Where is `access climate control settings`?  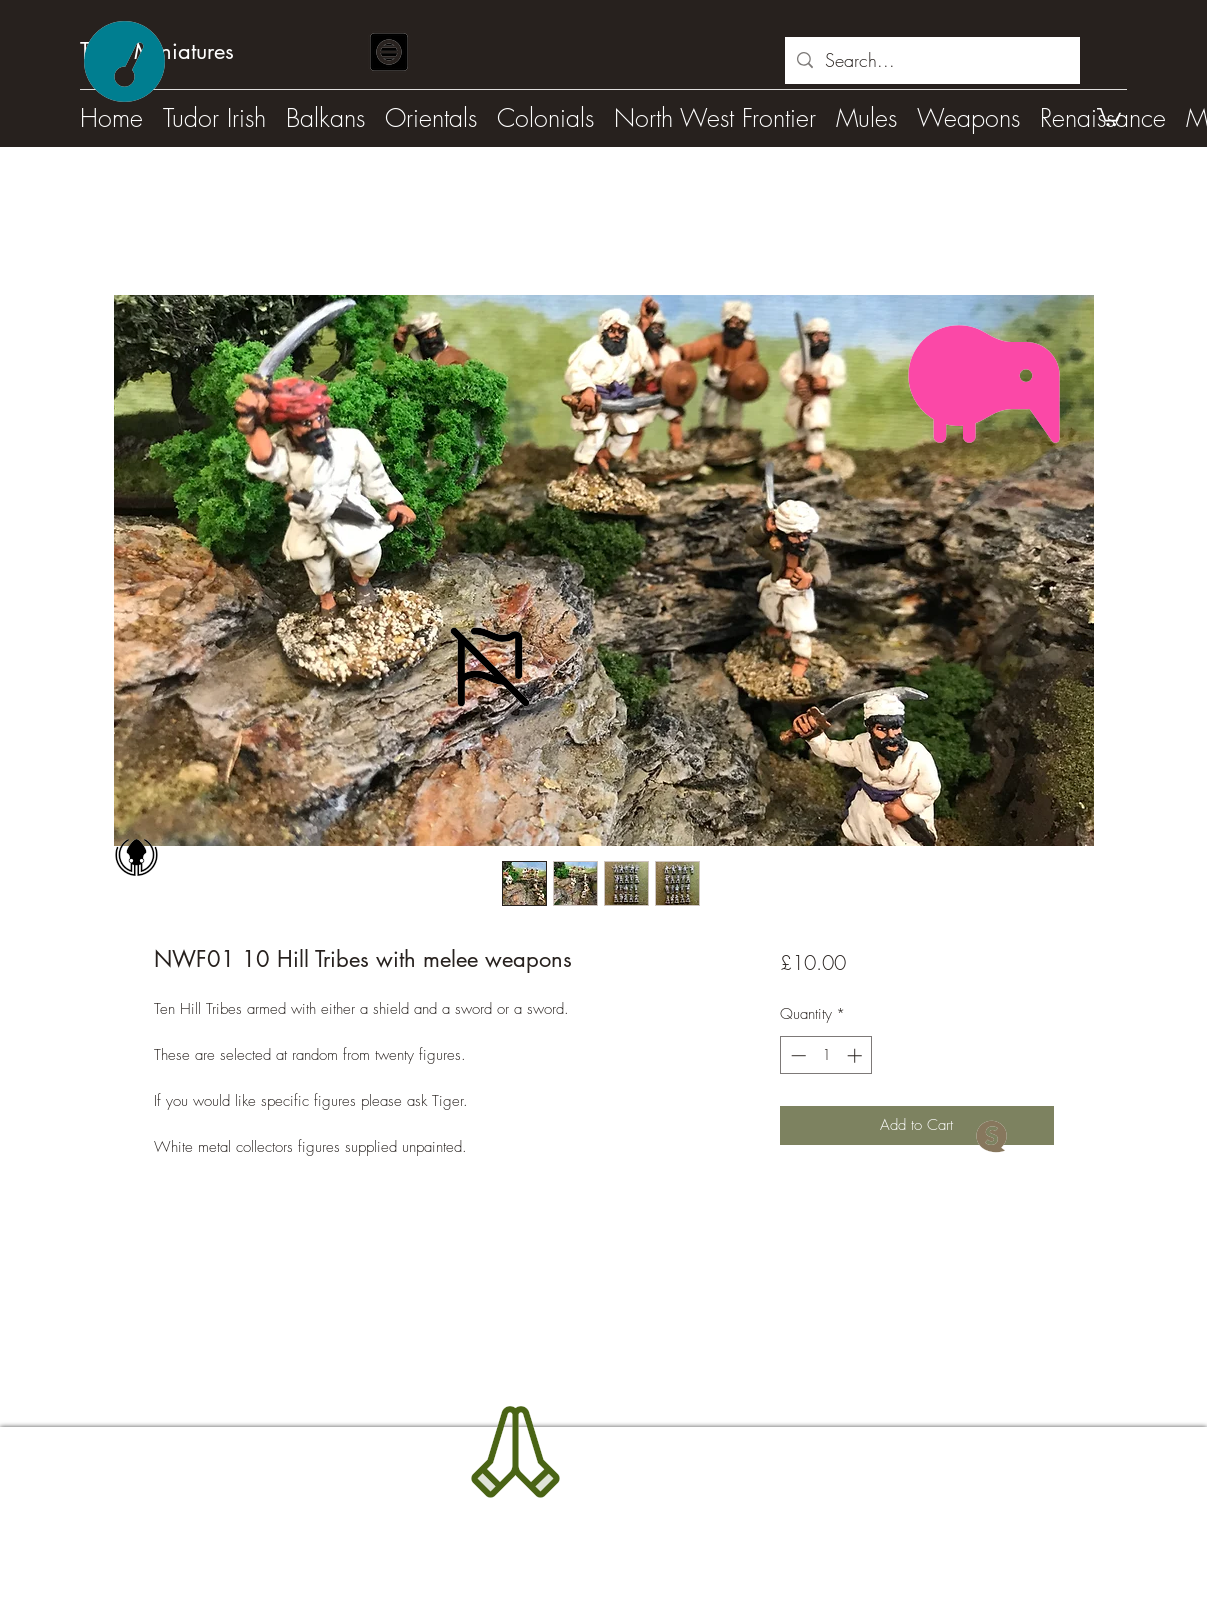
access climate control settings is located at coordinates (389, 52).